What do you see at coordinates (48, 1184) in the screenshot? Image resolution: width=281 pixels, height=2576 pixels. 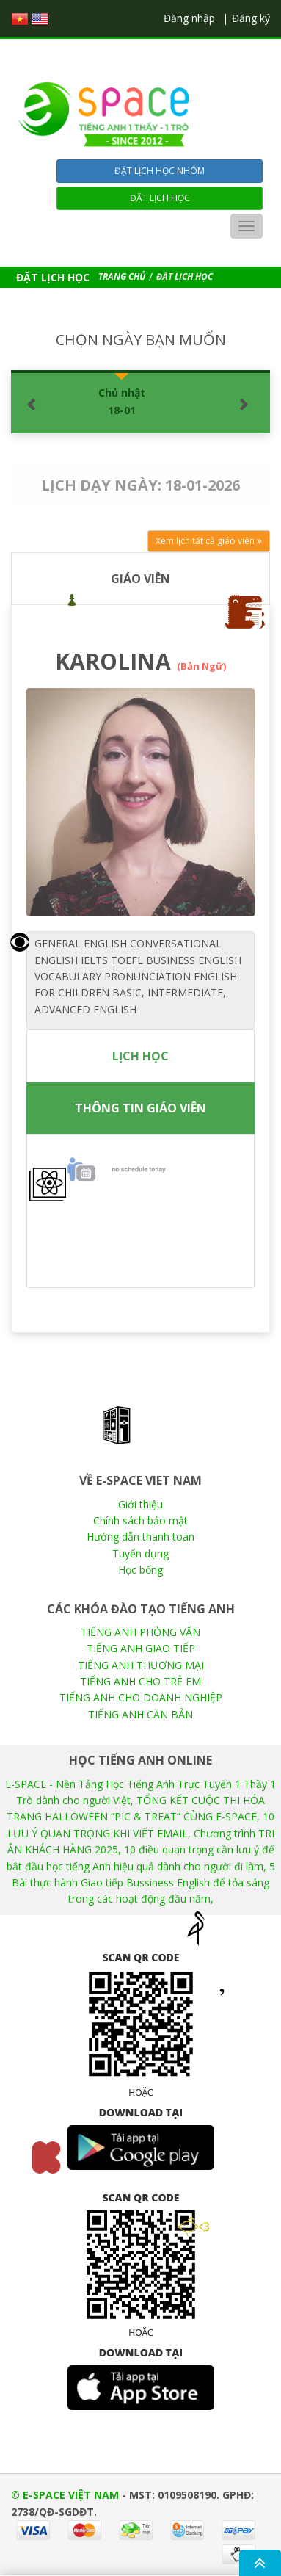 I see `create react app logo` at bounding box center [48, 1184].